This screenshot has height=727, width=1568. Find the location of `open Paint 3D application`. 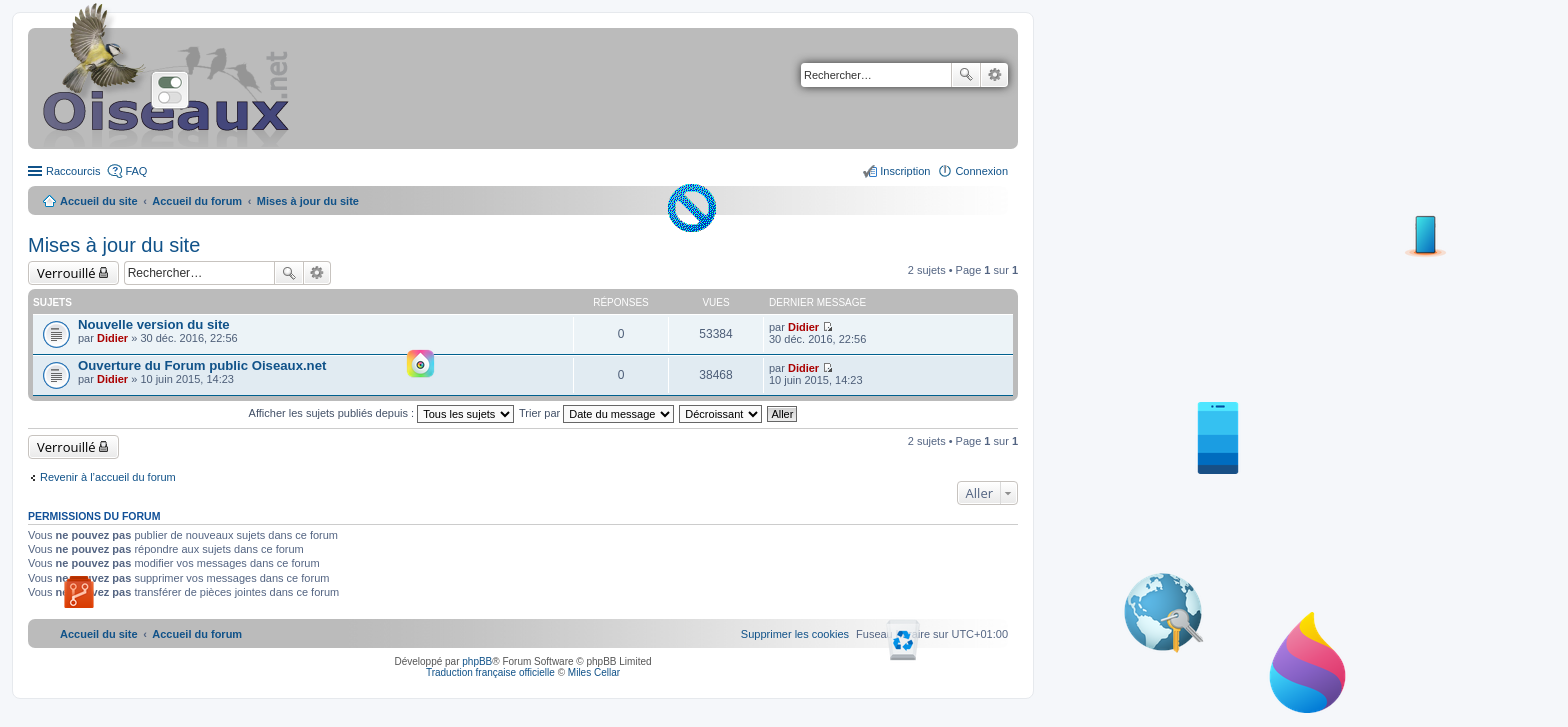

open Paint 3D application is located at coordinates (1307, 662).